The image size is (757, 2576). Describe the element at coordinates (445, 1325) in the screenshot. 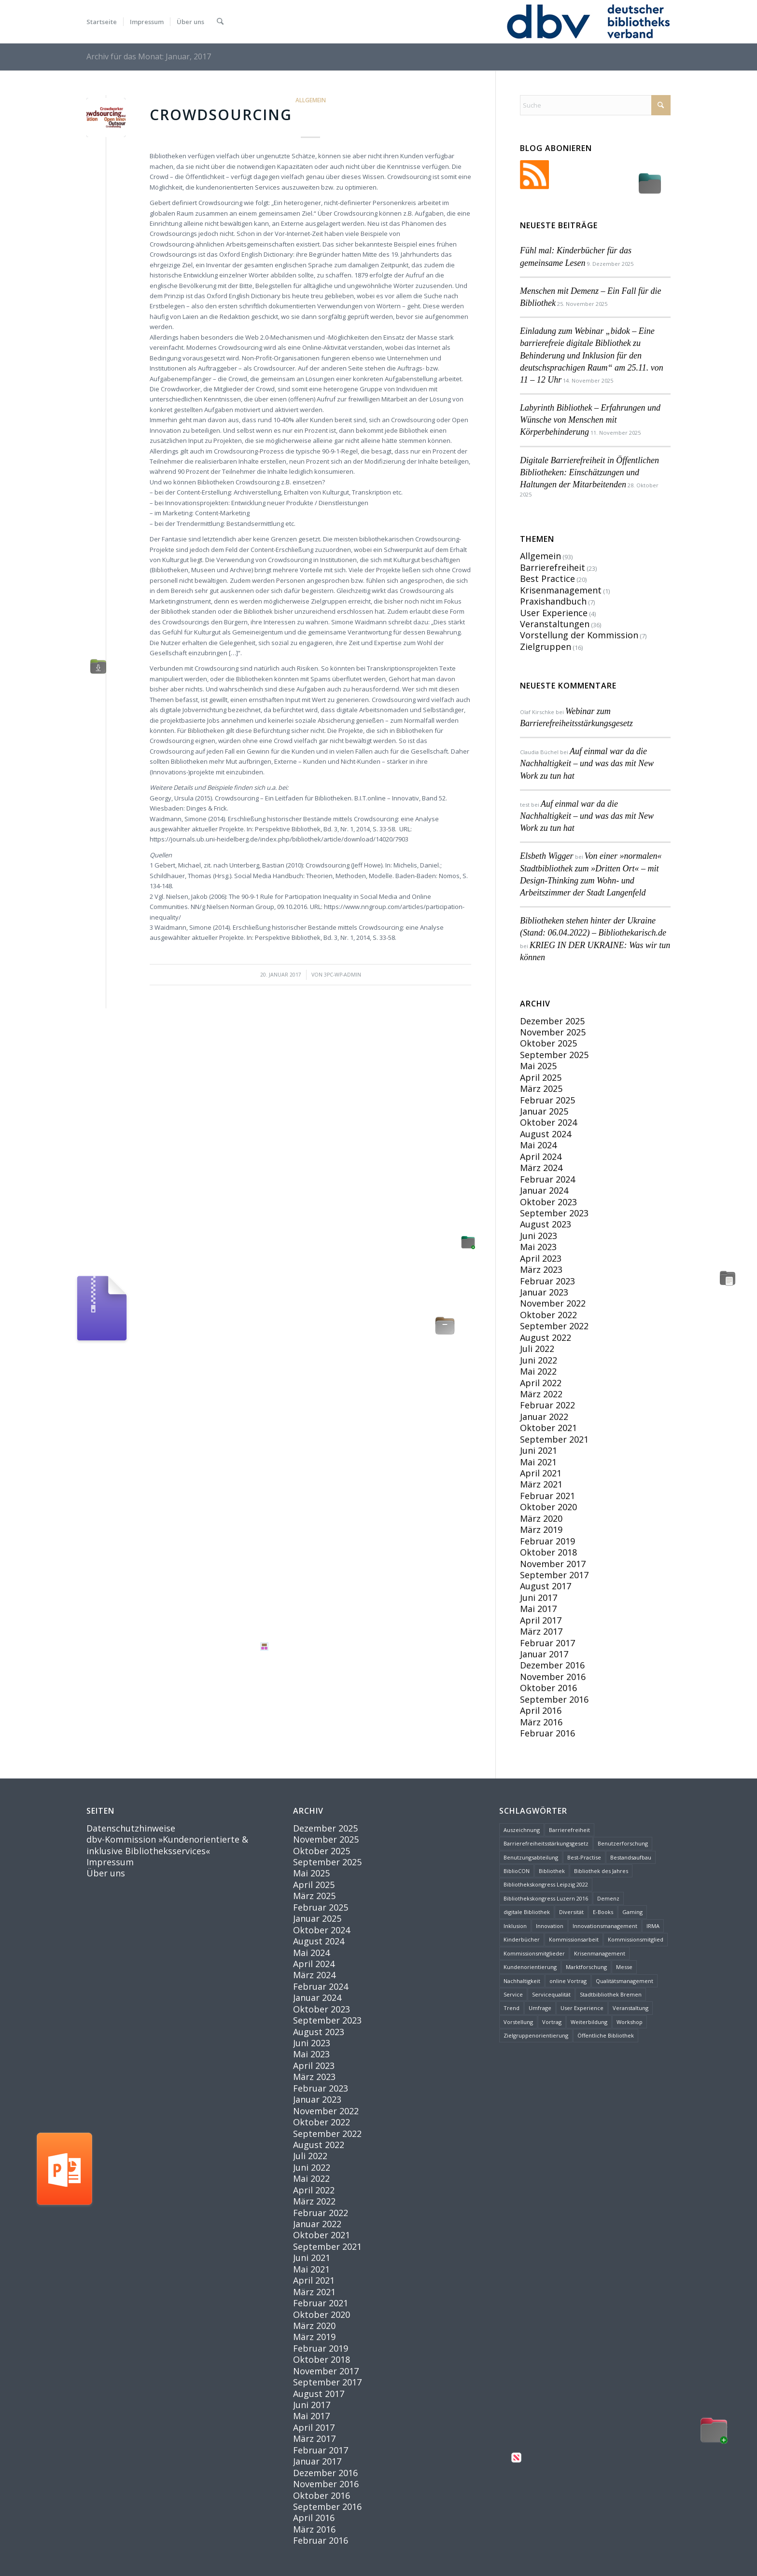

I see `open the file manager` at that location.